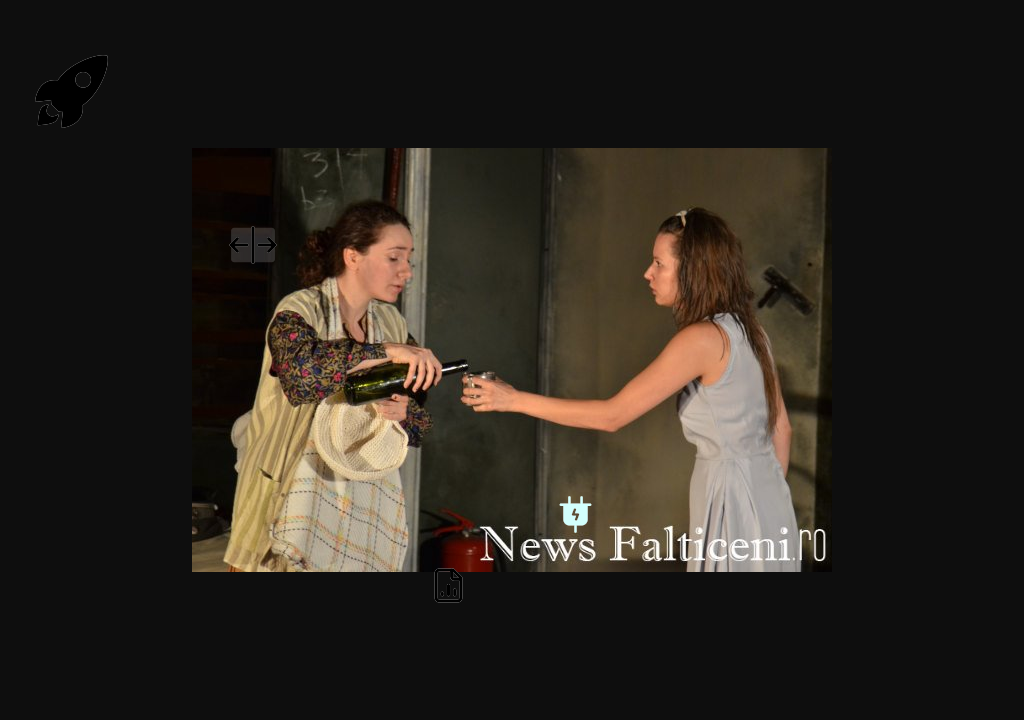  I want to click on launch or deploy an application, so click(71, 91).